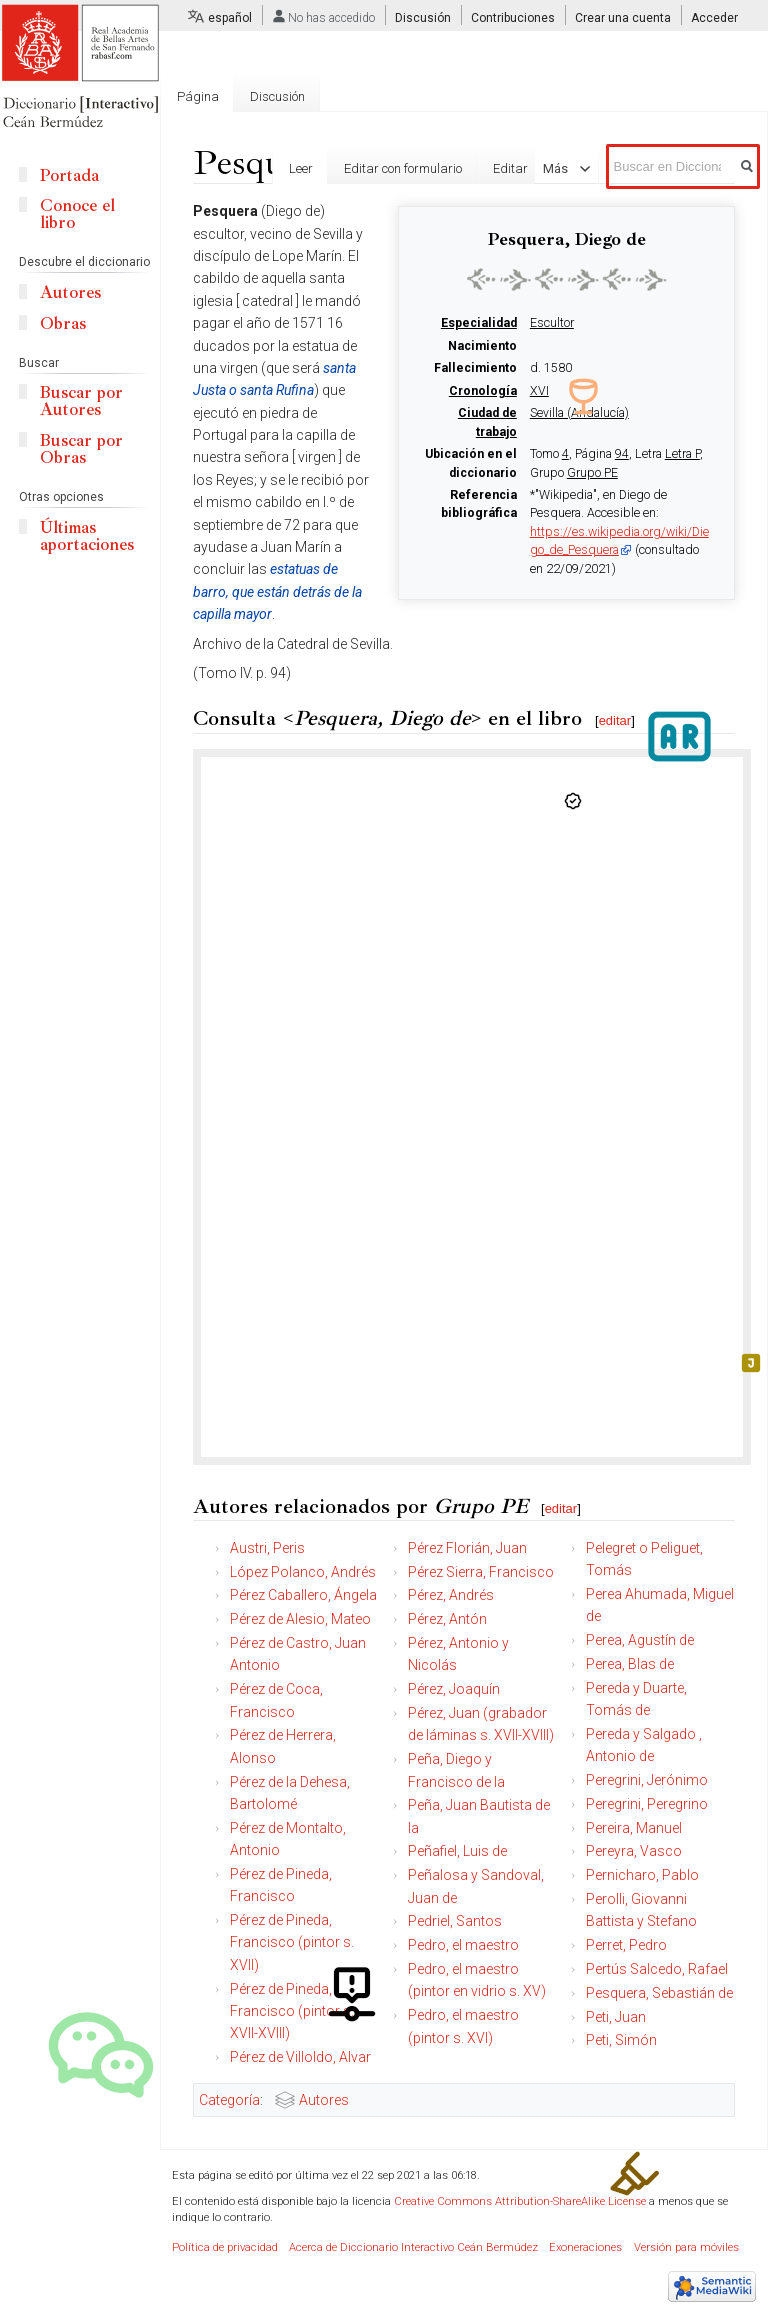 The height and width of the screenshot is (2319, 768). I want to click on open WeChat messaging app, so click(101, 2055).